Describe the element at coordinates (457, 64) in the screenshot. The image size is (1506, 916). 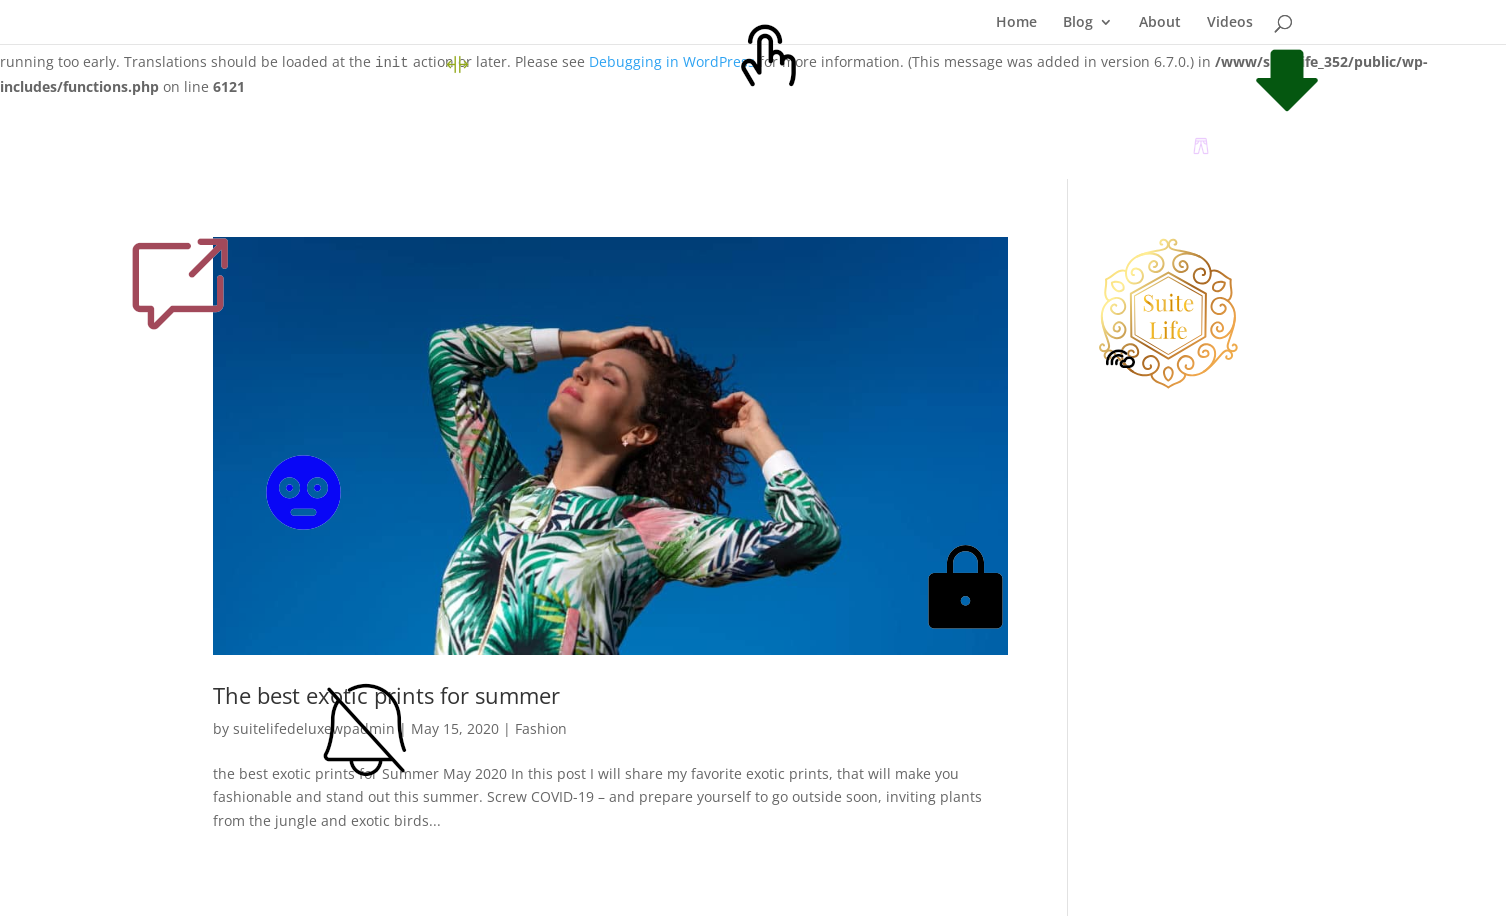
I see `adjust horizontal split between panels` at that location.